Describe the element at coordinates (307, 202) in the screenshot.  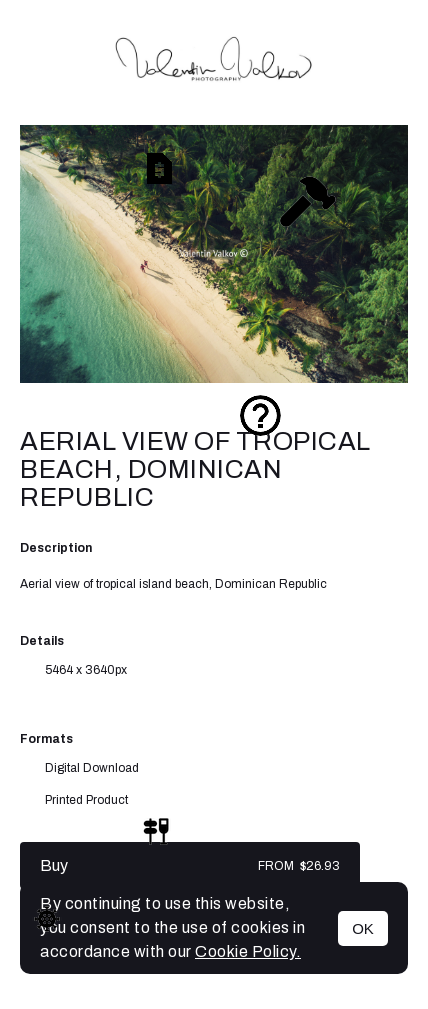
I see `access tools or settings` at that location.